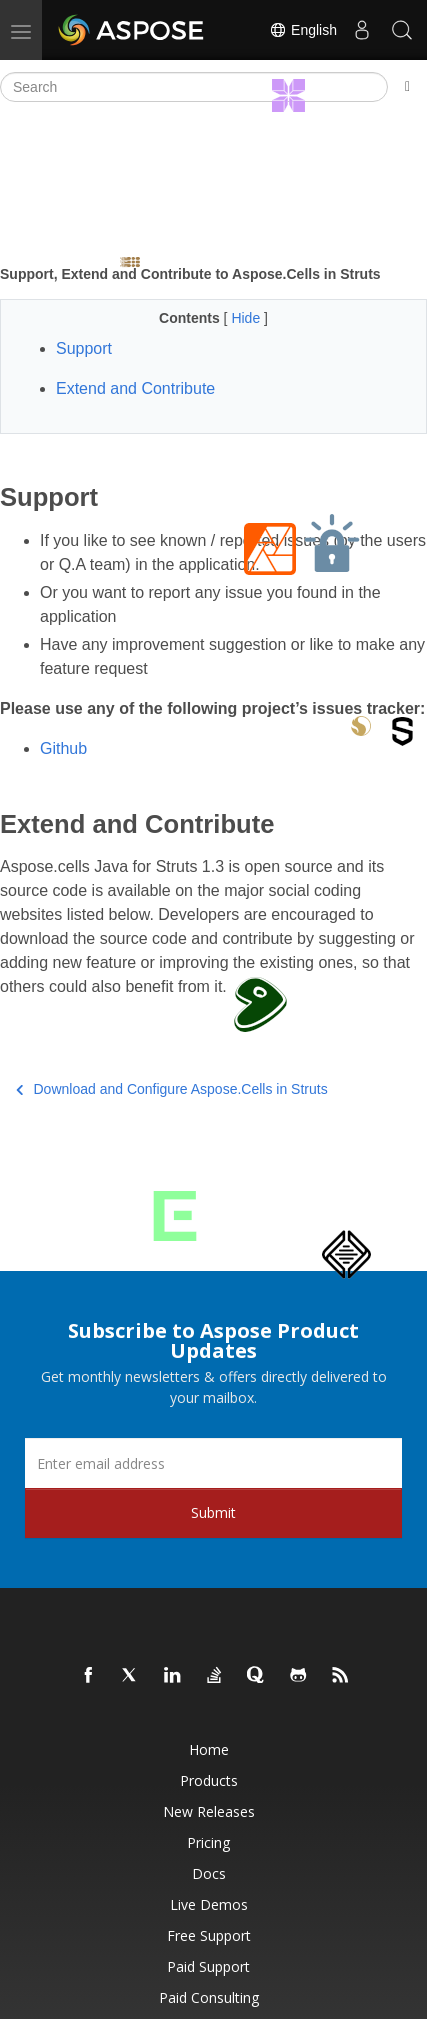 The width and height of the screenshot is (427, 2019). Describe the element at coordinates (361, 726) in the screenshot. I see `Qualcomm Snapdragon brand logo` at that location.